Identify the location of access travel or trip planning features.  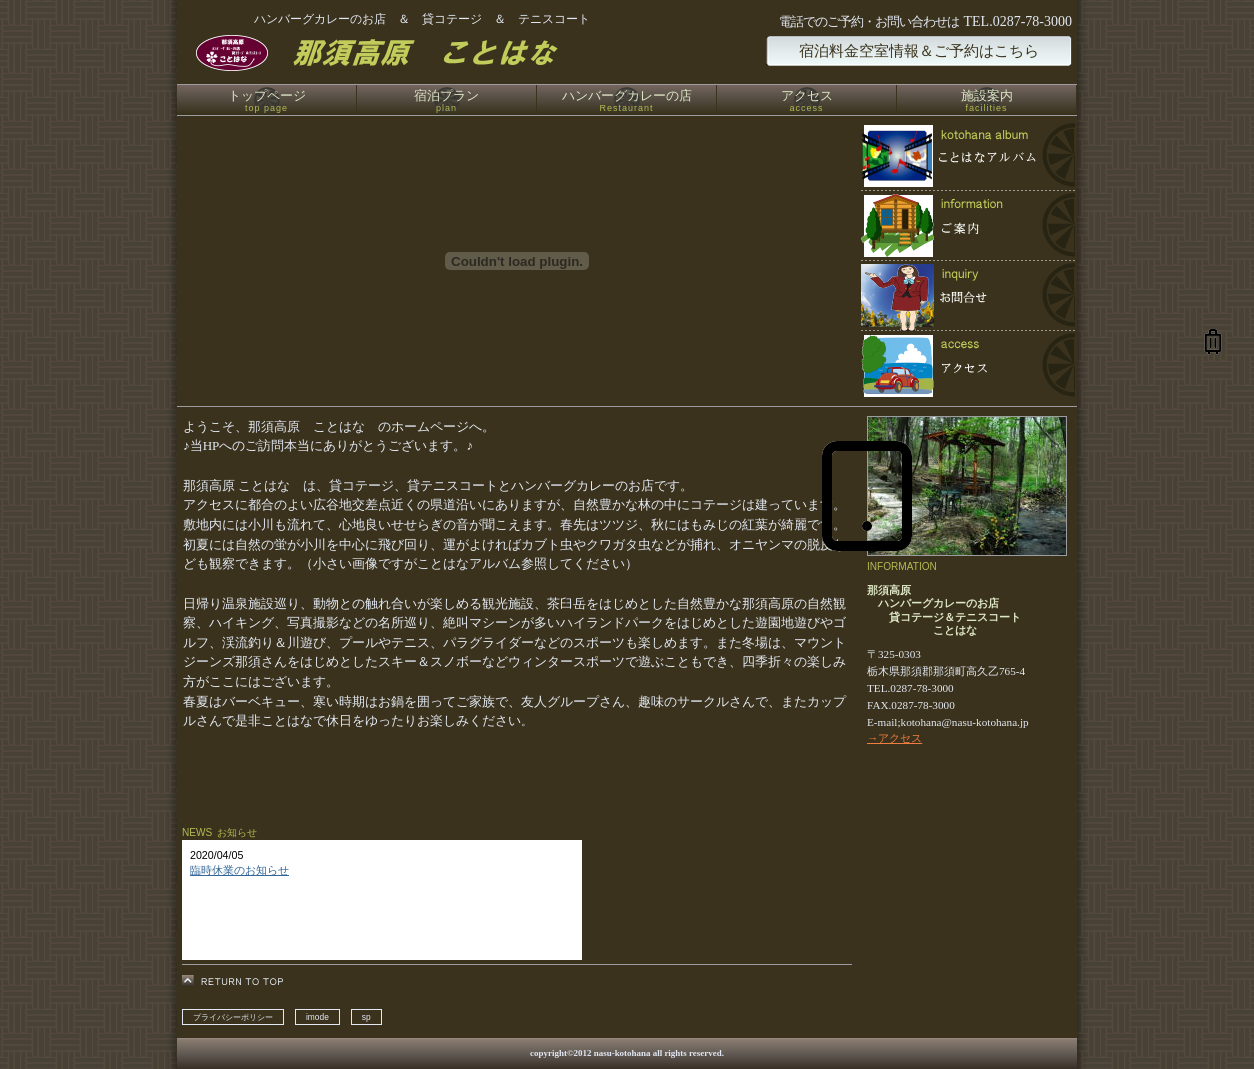
(1213, 342).